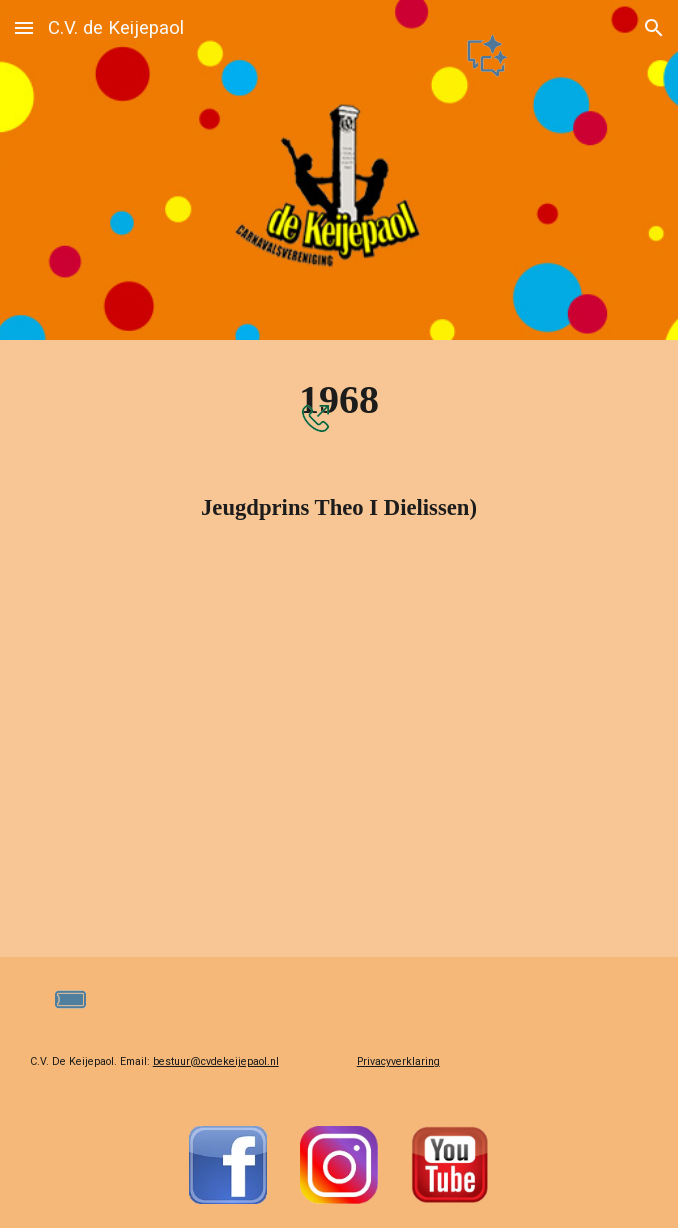 The width and height of the screenshot is (678, 1228). Describe the element at coordinates (70, 999) in the screenshot. I see `rotate device to landscape mode` at that location.